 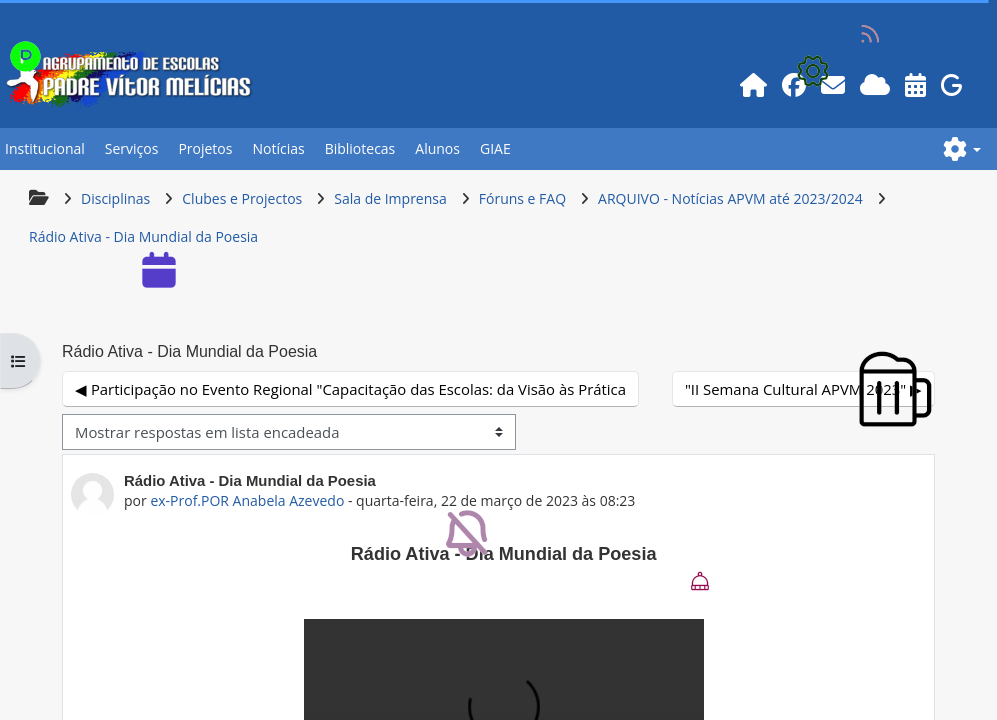 What do you see at coordinates (813, 71) in the screenshot?
I see `open settings` at bounding box center [813, 71].